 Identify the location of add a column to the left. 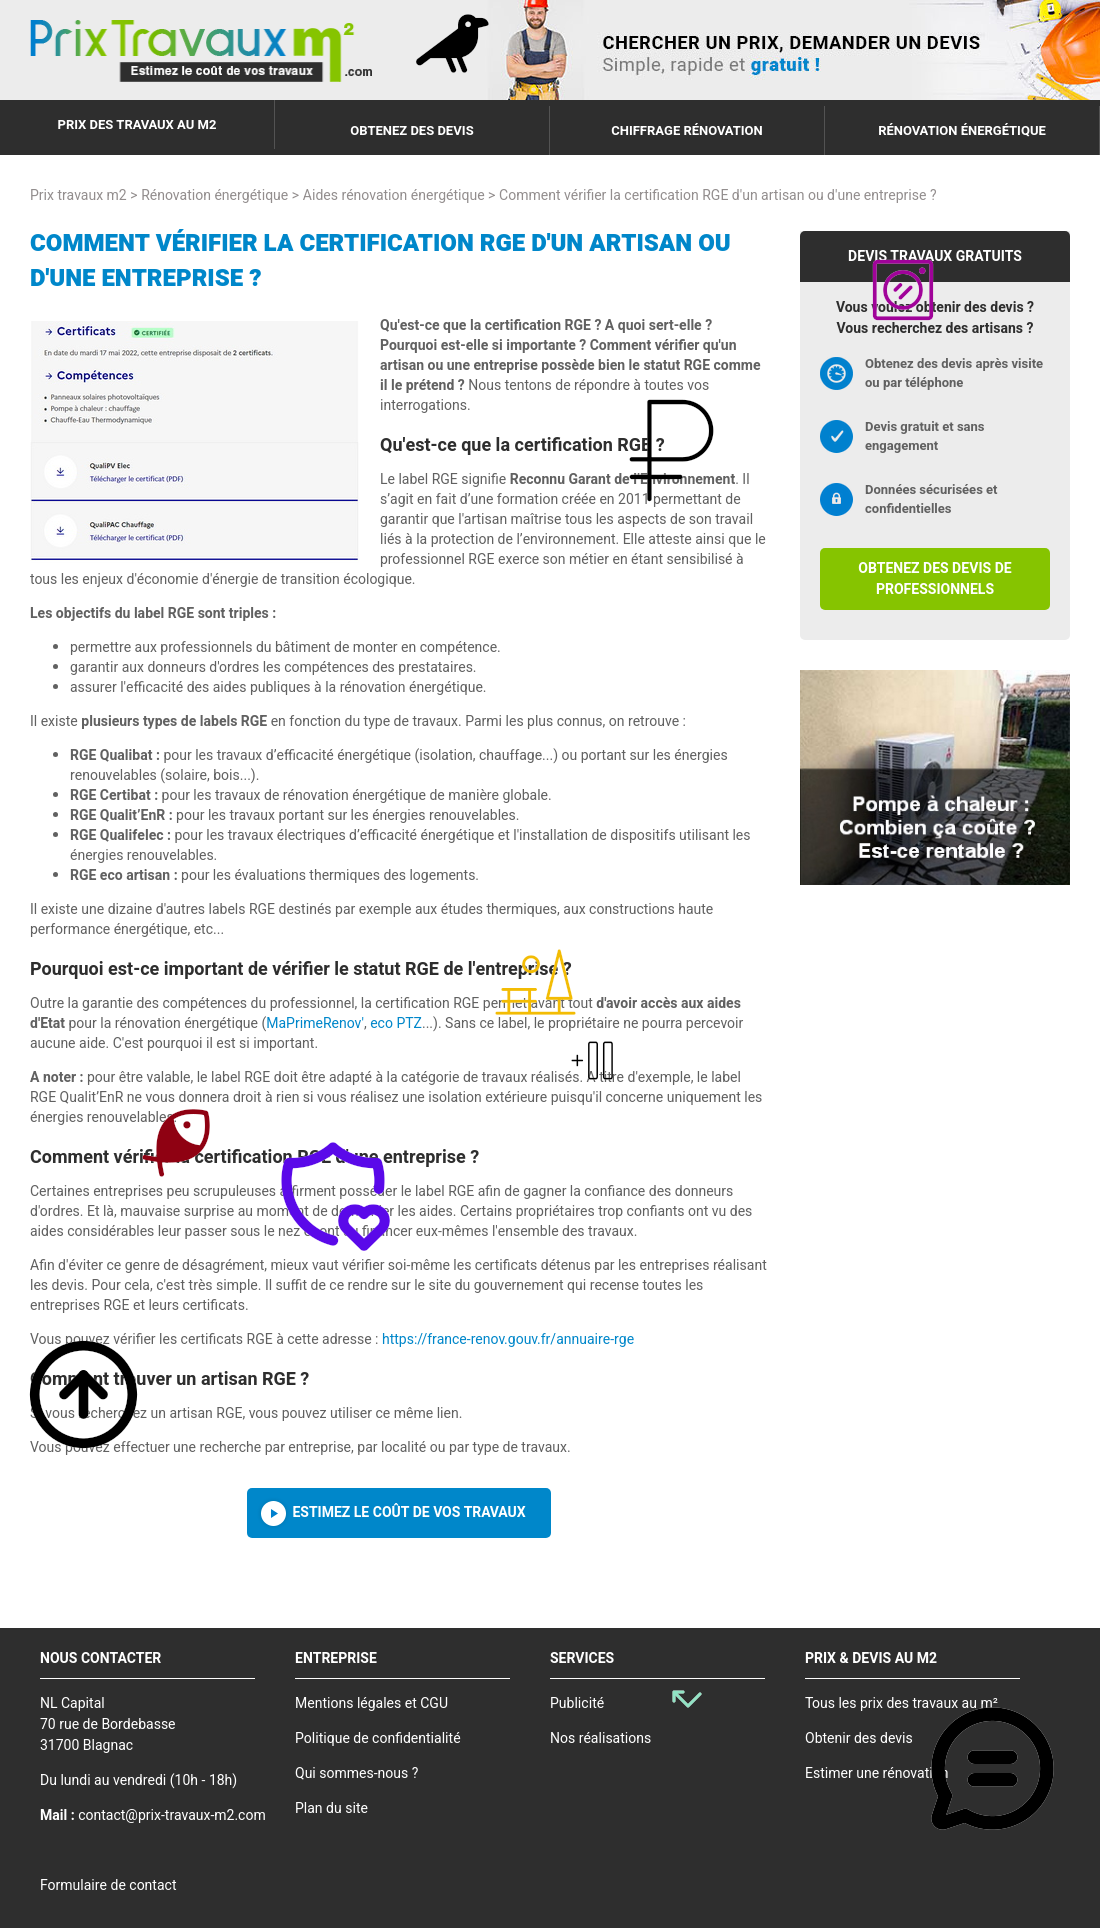
(595, 1060).